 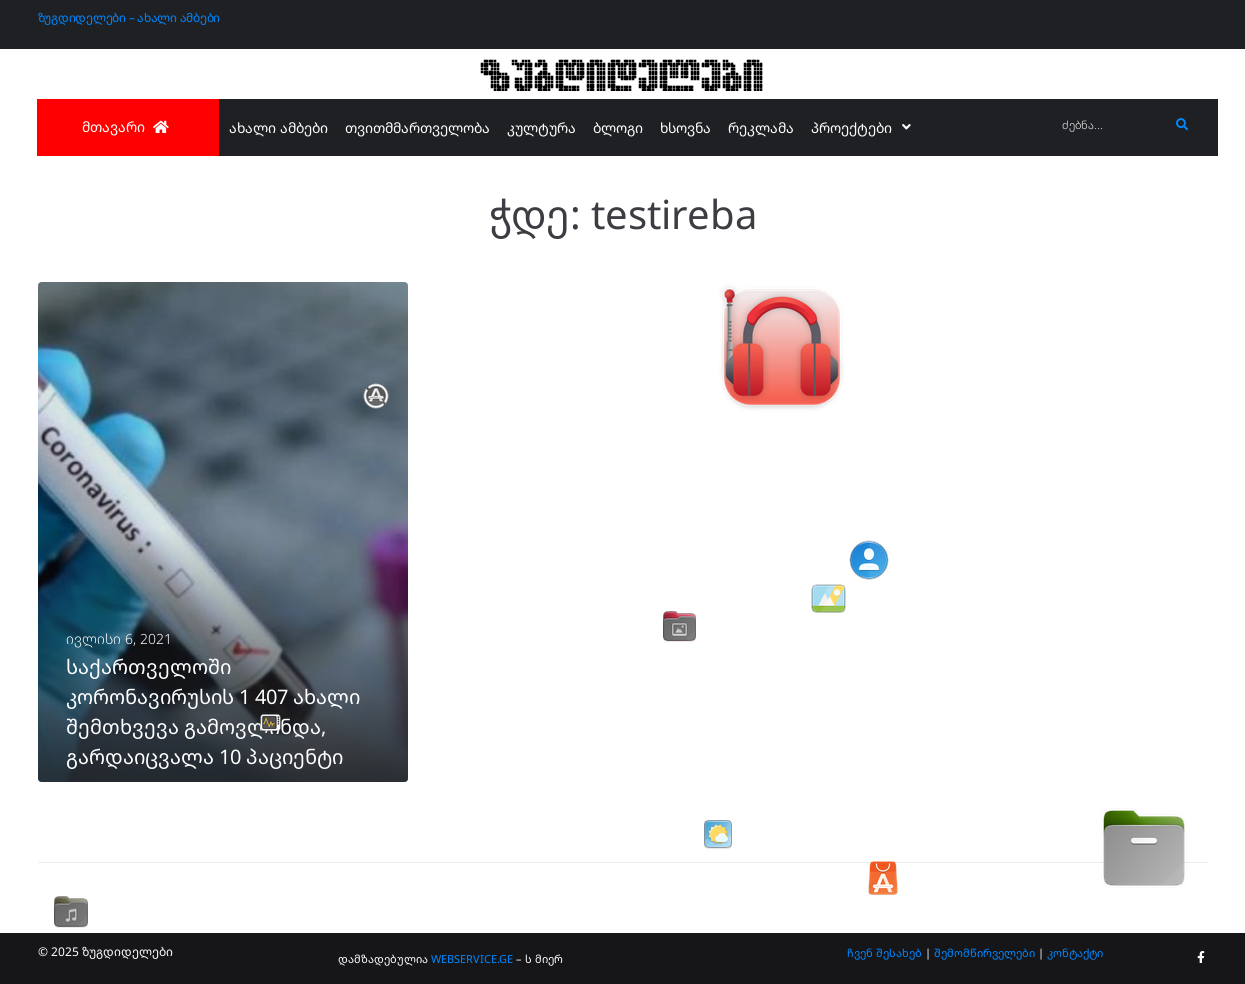 What do you see at coordinates (71, 911) in the screenshot?
I see `open your music folder` at bounding box center [71, 911].